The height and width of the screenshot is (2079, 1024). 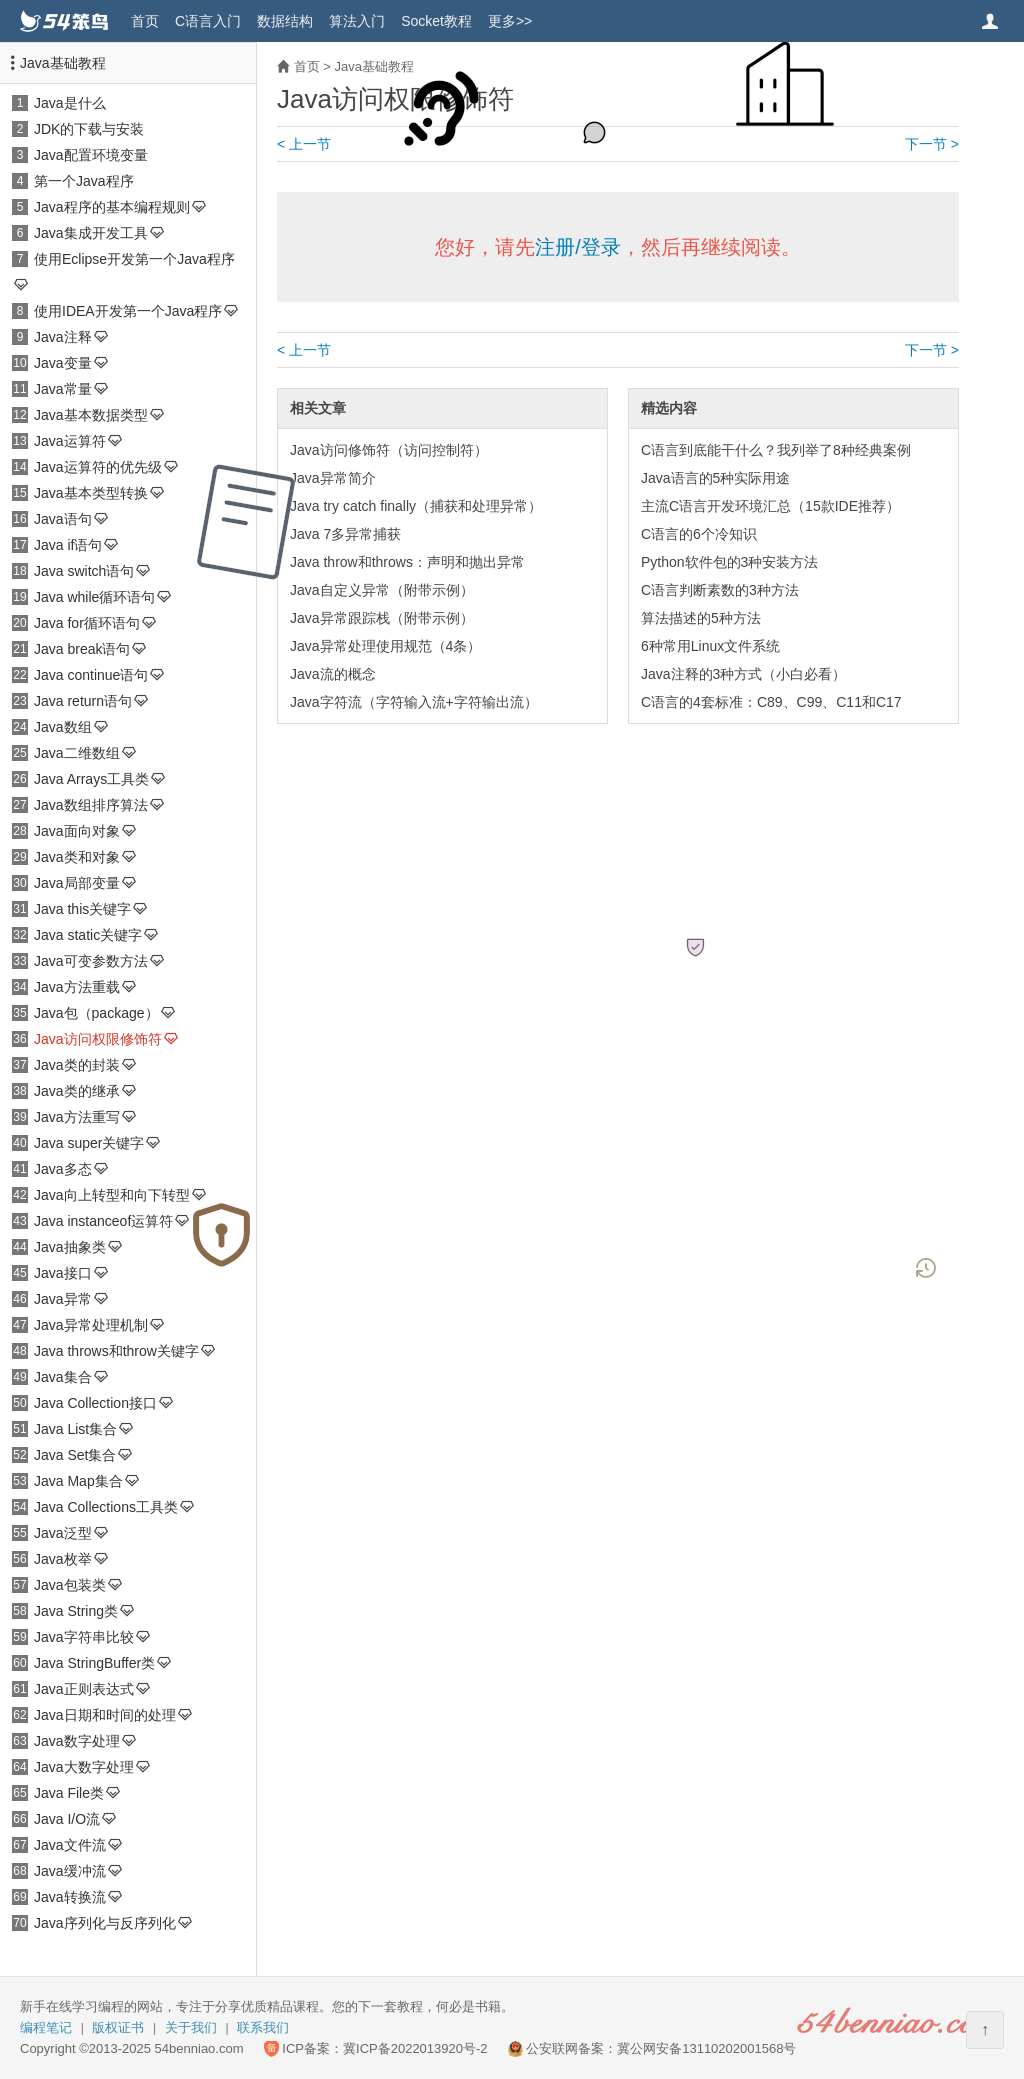 What do you see at coordinates (926, 1268) in the screenshot?
I see `view activity history` at bounding box center [926, 1268].